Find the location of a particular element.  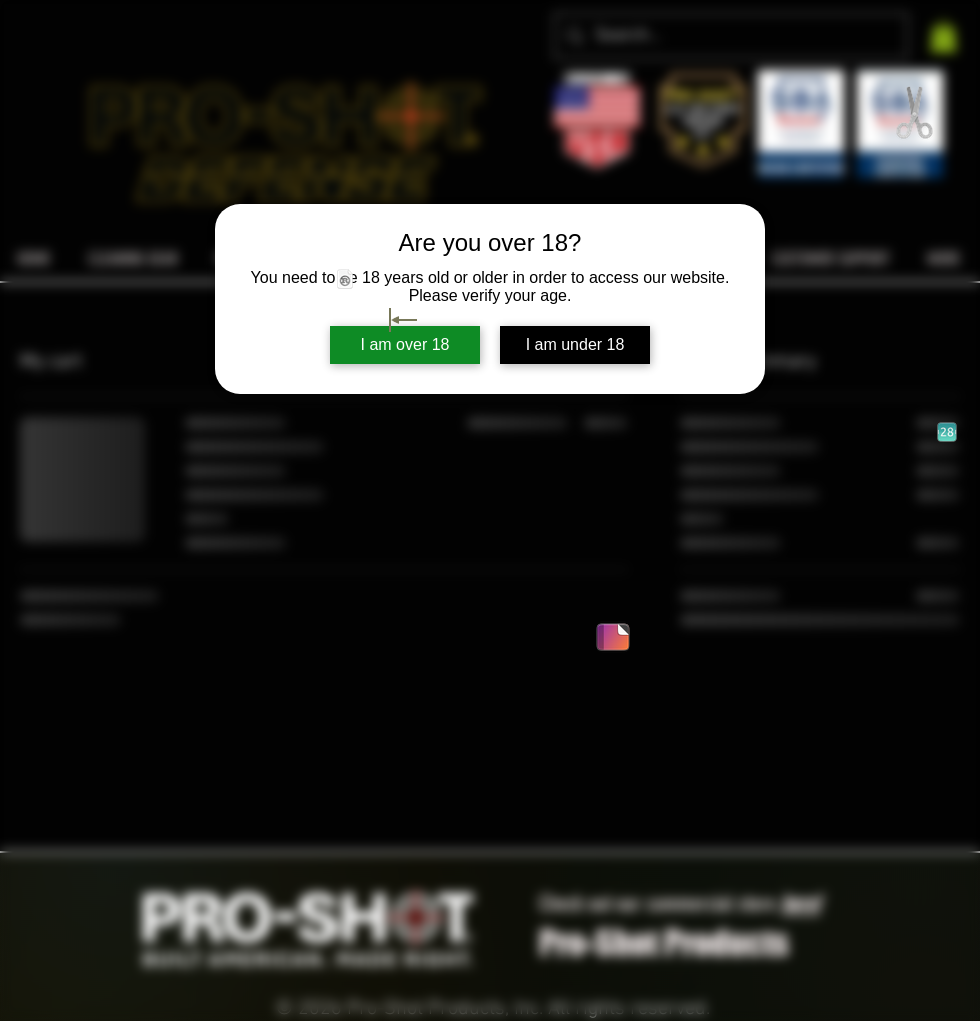

change desktop wallpaper is located at coordinates (613, 637).